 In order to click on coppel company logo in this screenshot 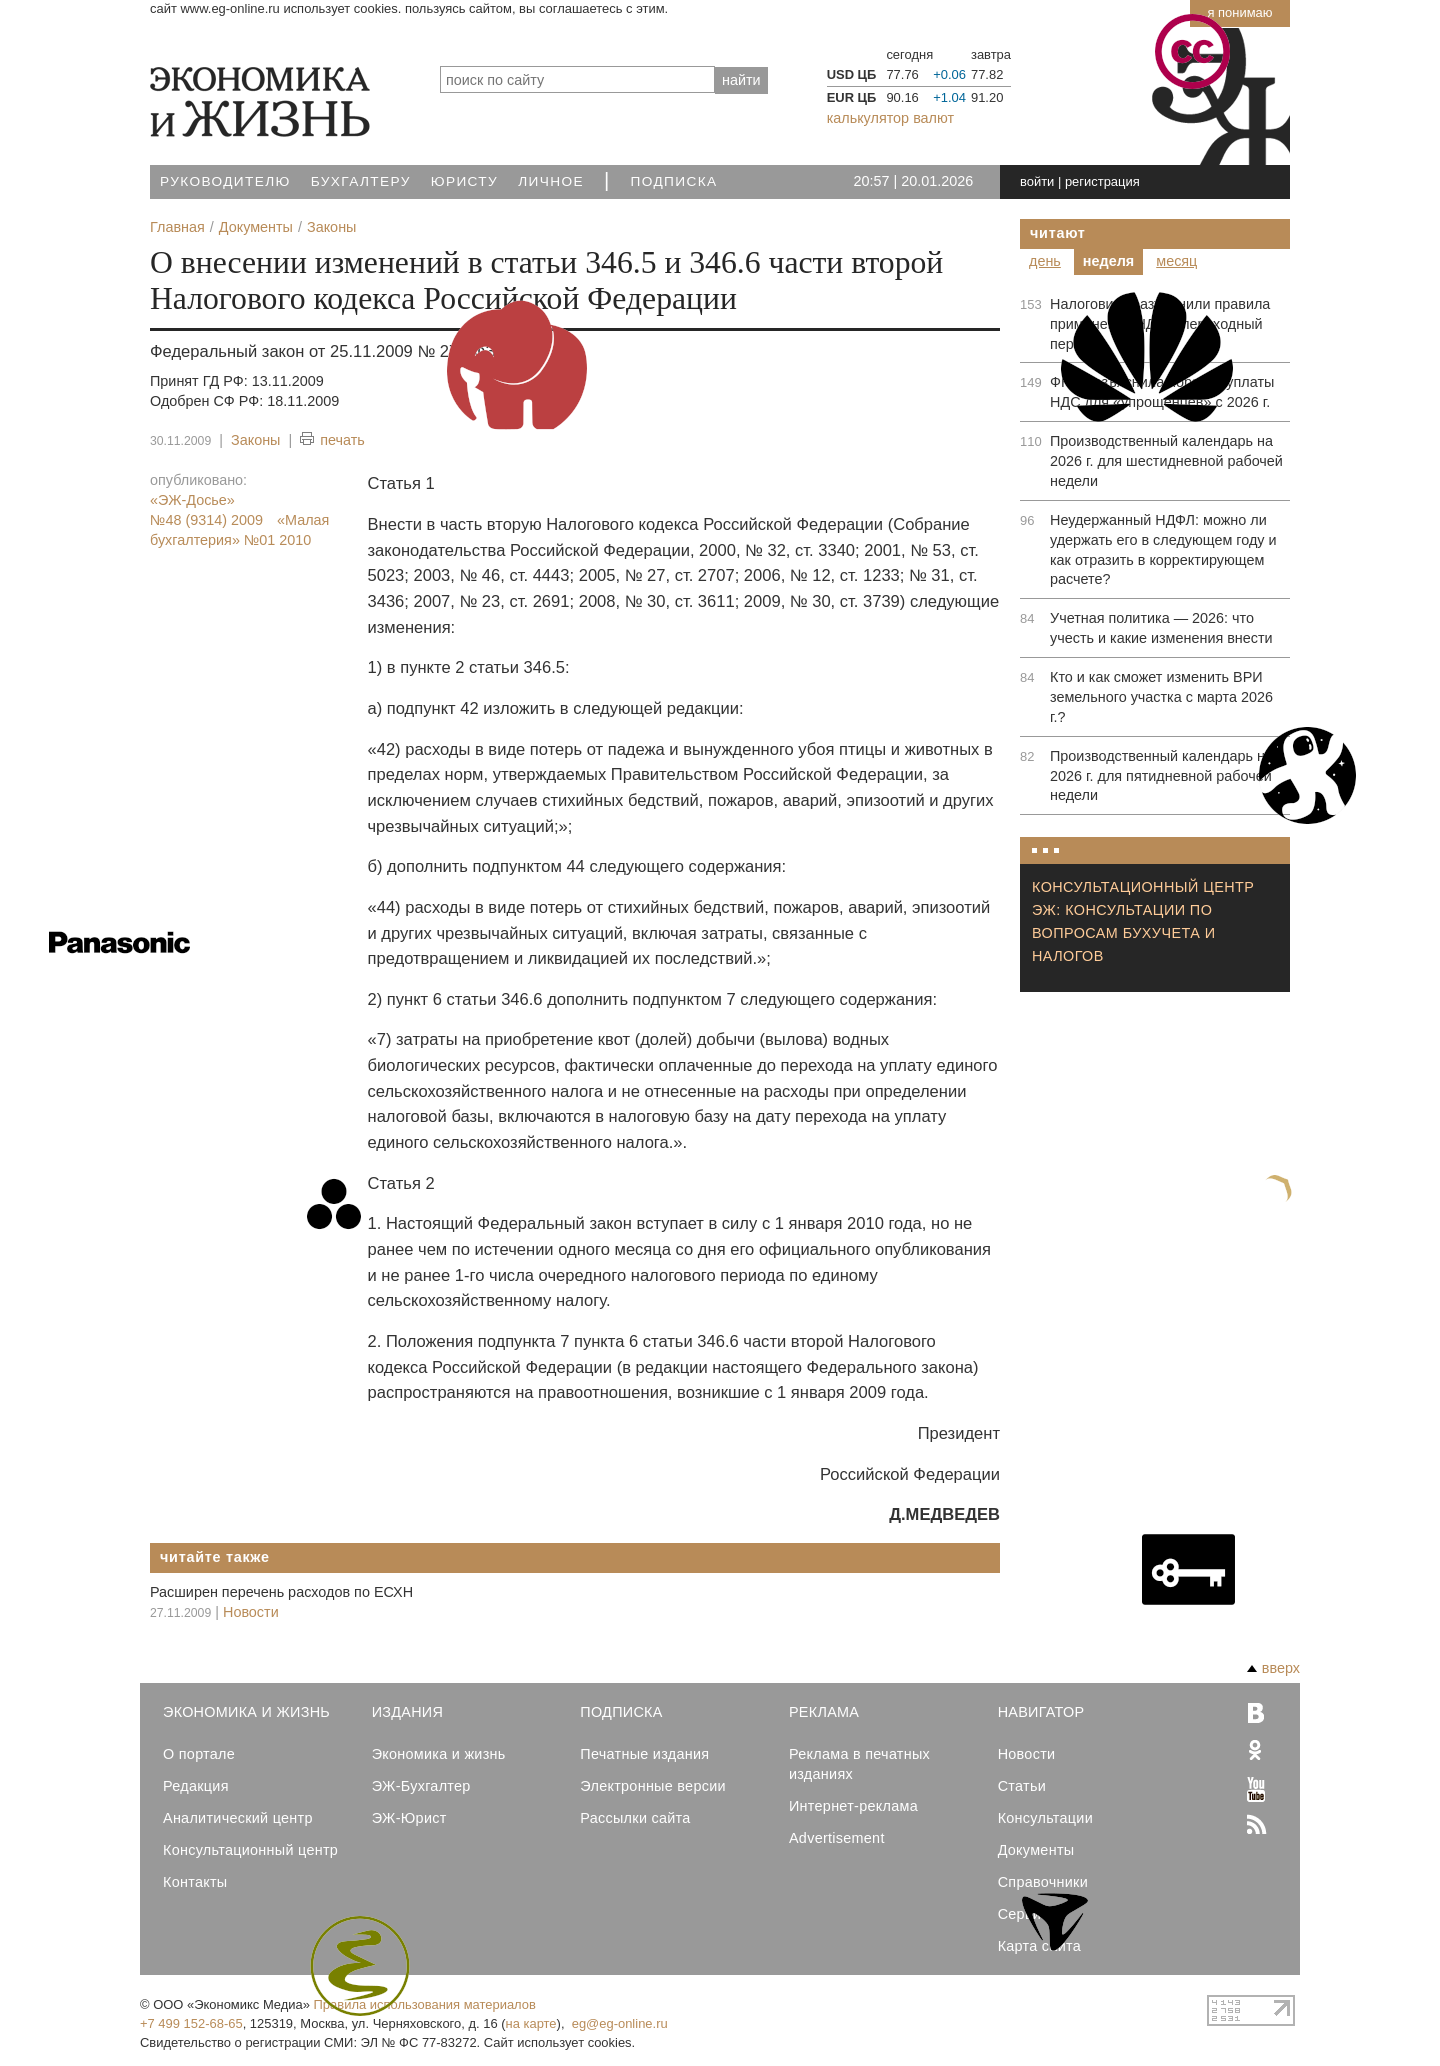, I will do `click(1188, 1569)`.